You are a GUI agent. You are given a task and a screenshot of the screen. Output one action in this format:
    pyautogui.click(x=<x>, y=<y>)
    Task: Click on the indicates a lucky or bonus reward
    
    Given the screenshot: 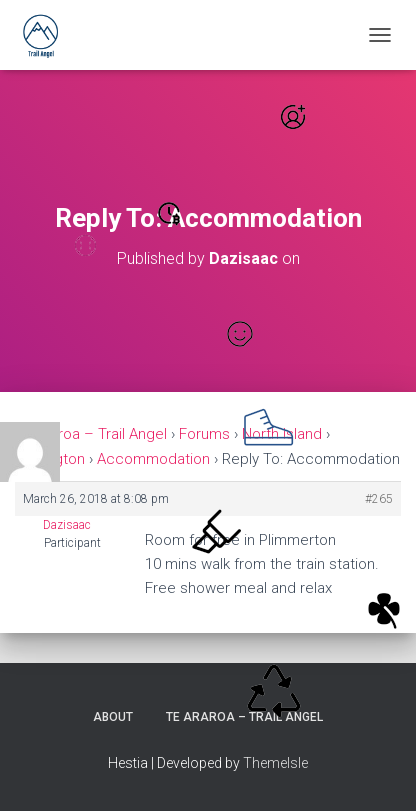 What is the action you would take?
    pyautogui.click(x=384, y=610)
    